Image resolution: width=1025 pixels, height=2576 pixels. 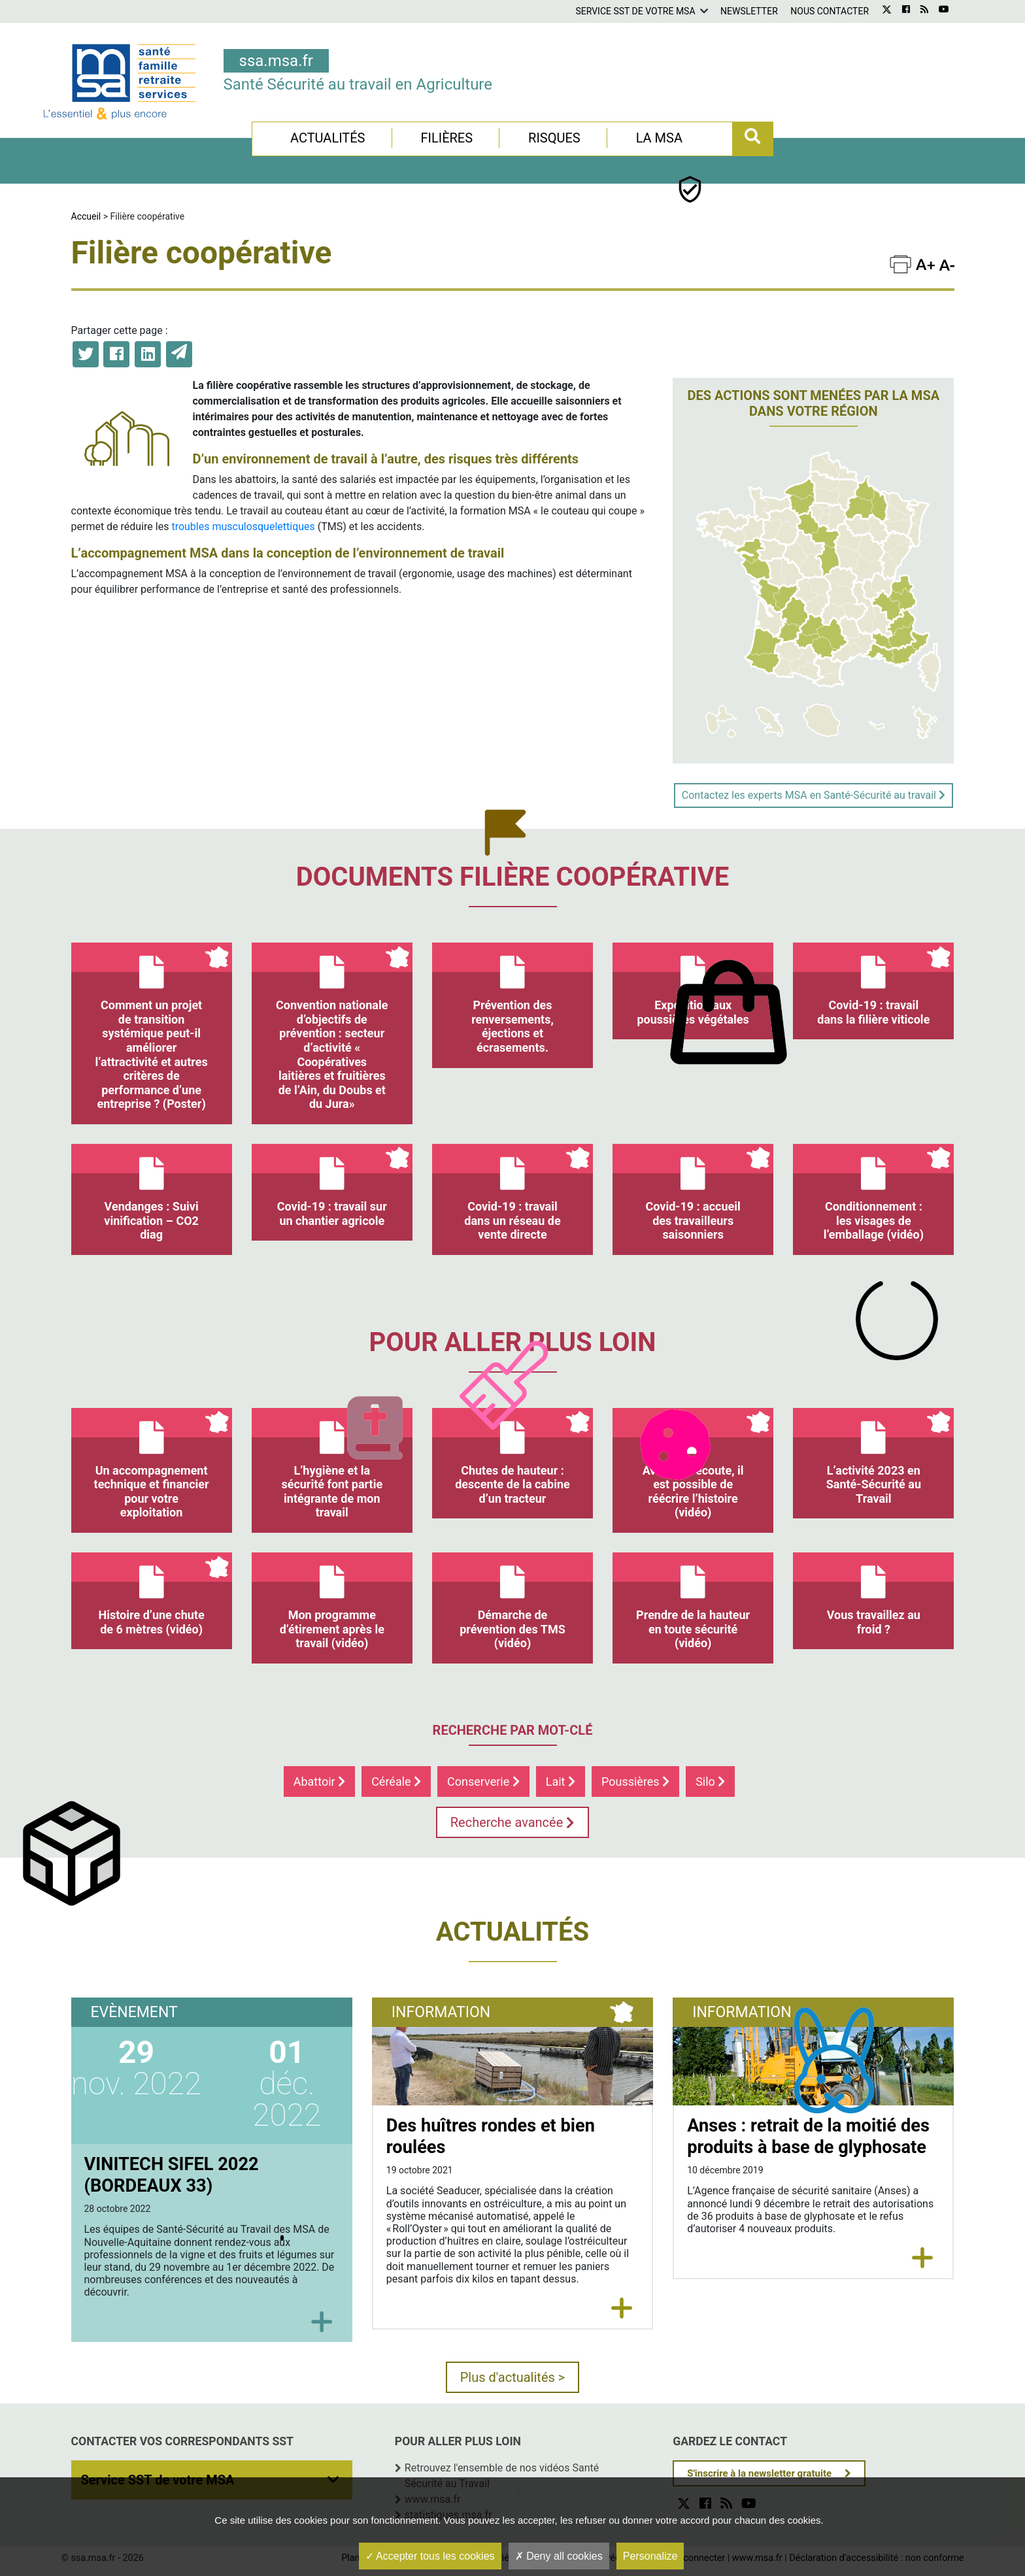 What do you see at coordinates (505, 830) in the screenshot?
I see `flag or bookmark an item` at bounding box center [505, 830].